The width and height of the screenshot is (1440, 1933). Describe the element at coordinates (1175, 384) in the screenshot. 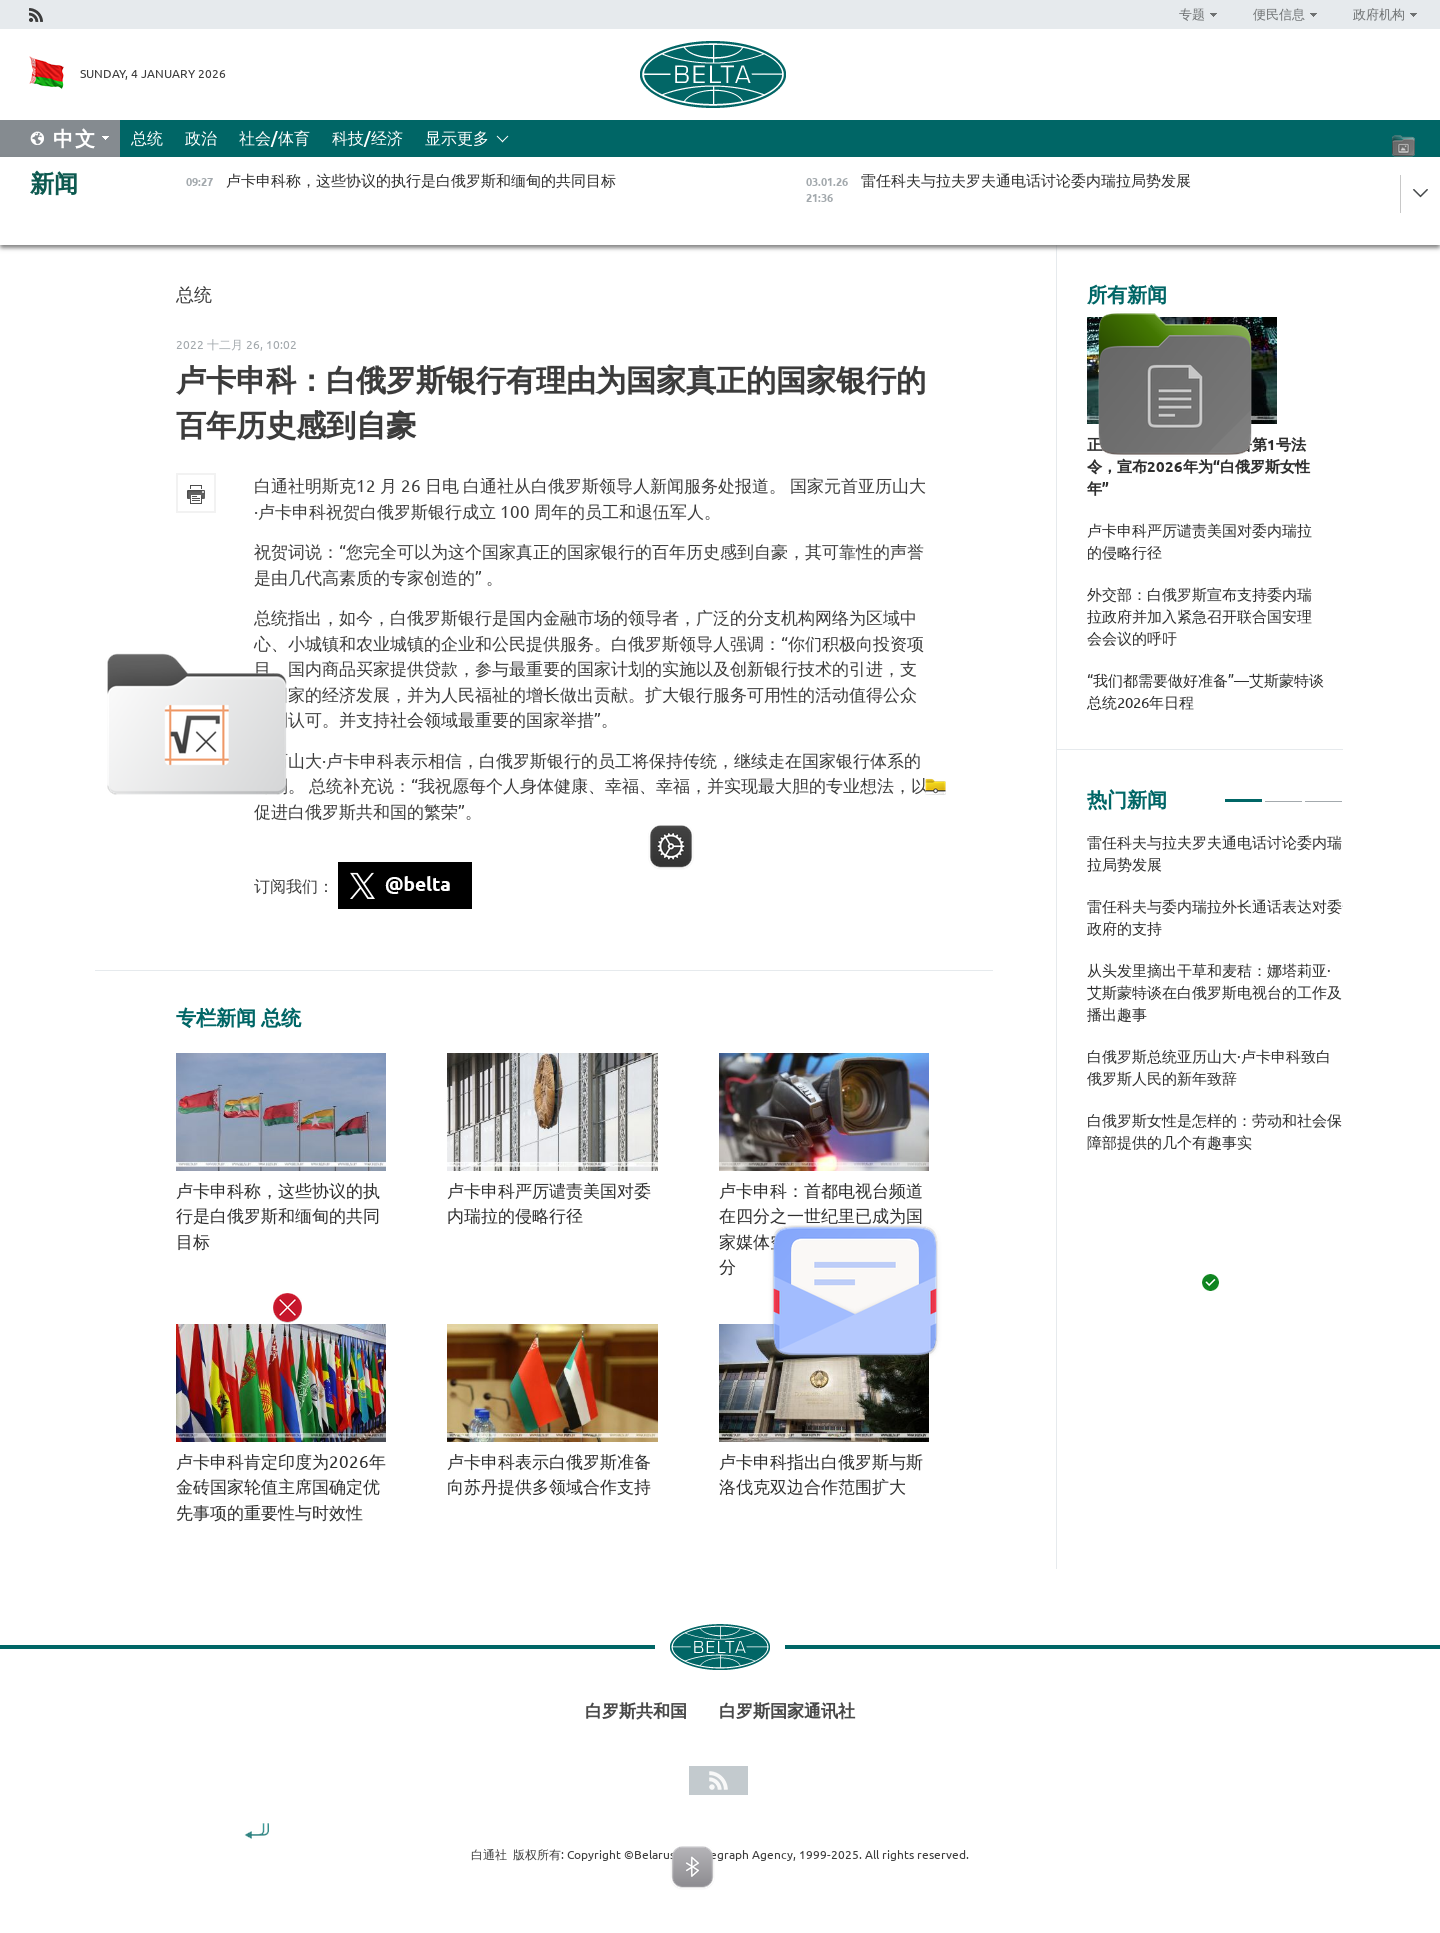

I see `open your documents folder` at that location.